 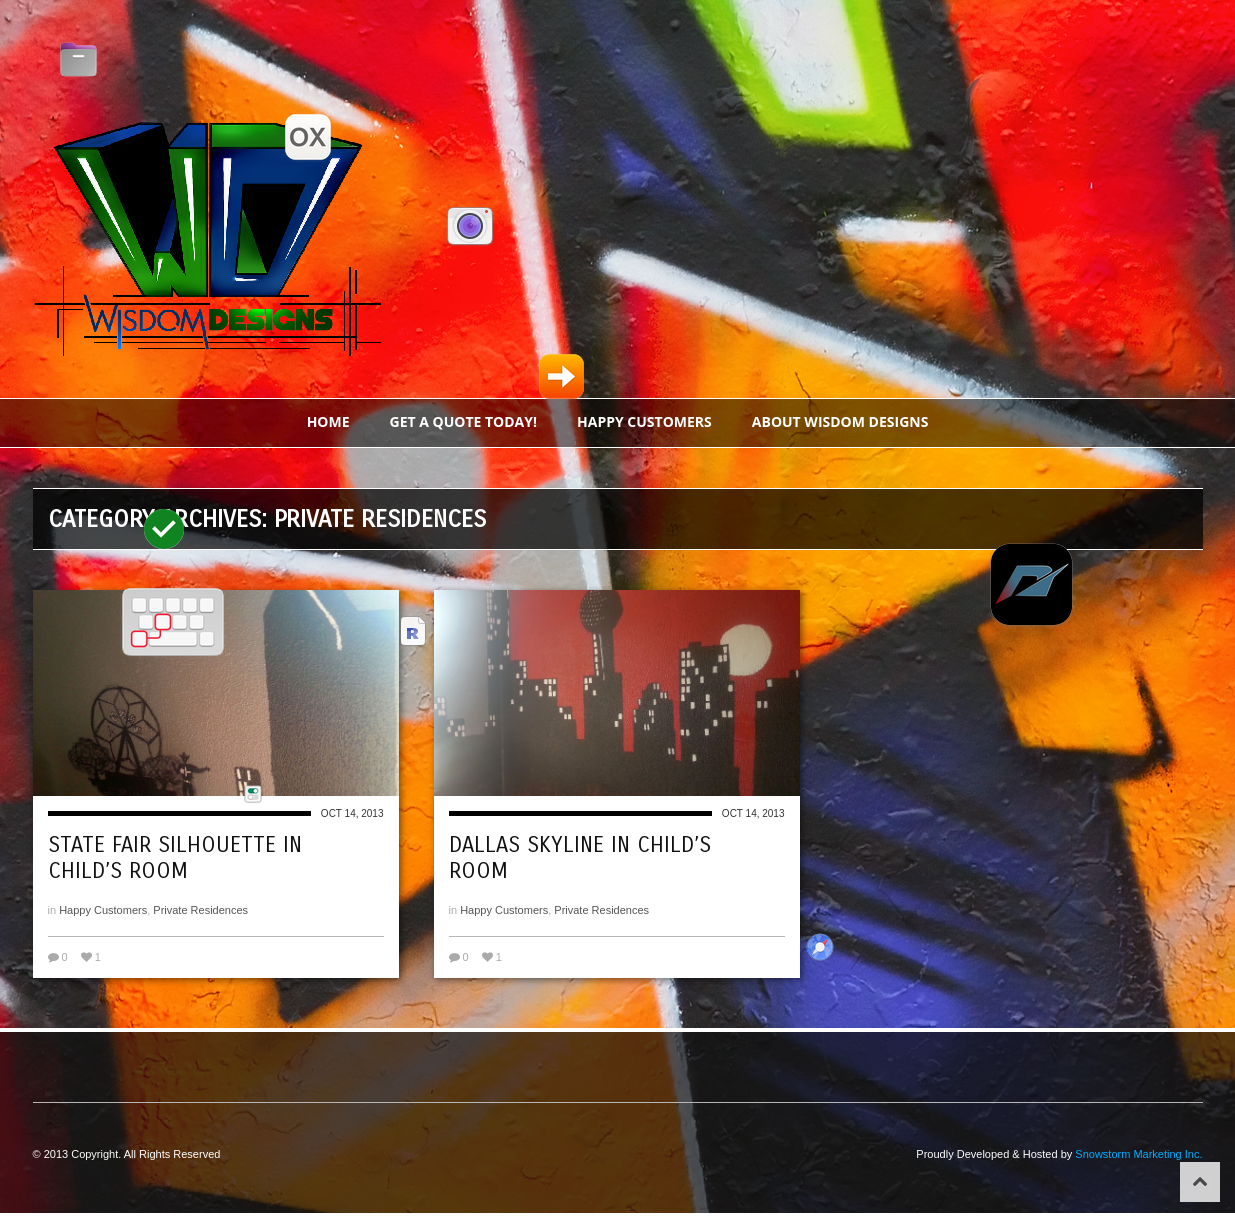 I want to click on mark item as complete, so click(x=164, y=529).